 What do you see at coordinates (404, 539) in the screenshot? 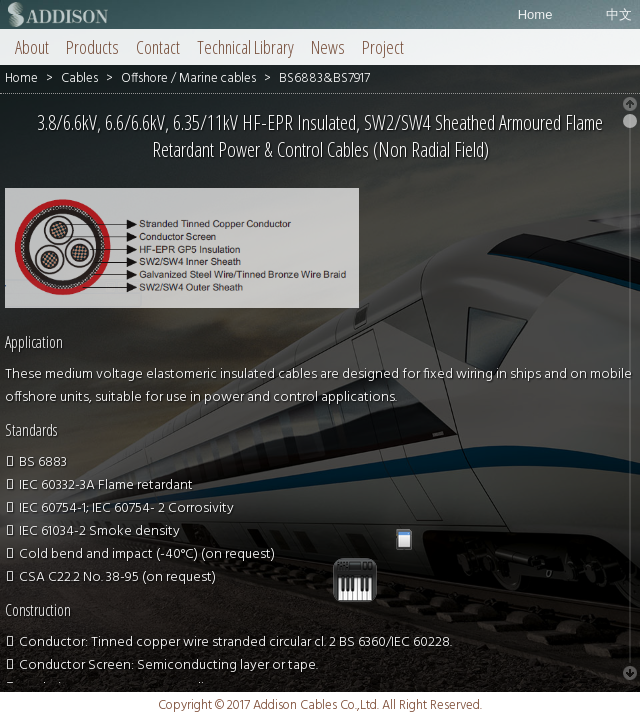
I see `access SD card storage` at bounding box center [404, 539].